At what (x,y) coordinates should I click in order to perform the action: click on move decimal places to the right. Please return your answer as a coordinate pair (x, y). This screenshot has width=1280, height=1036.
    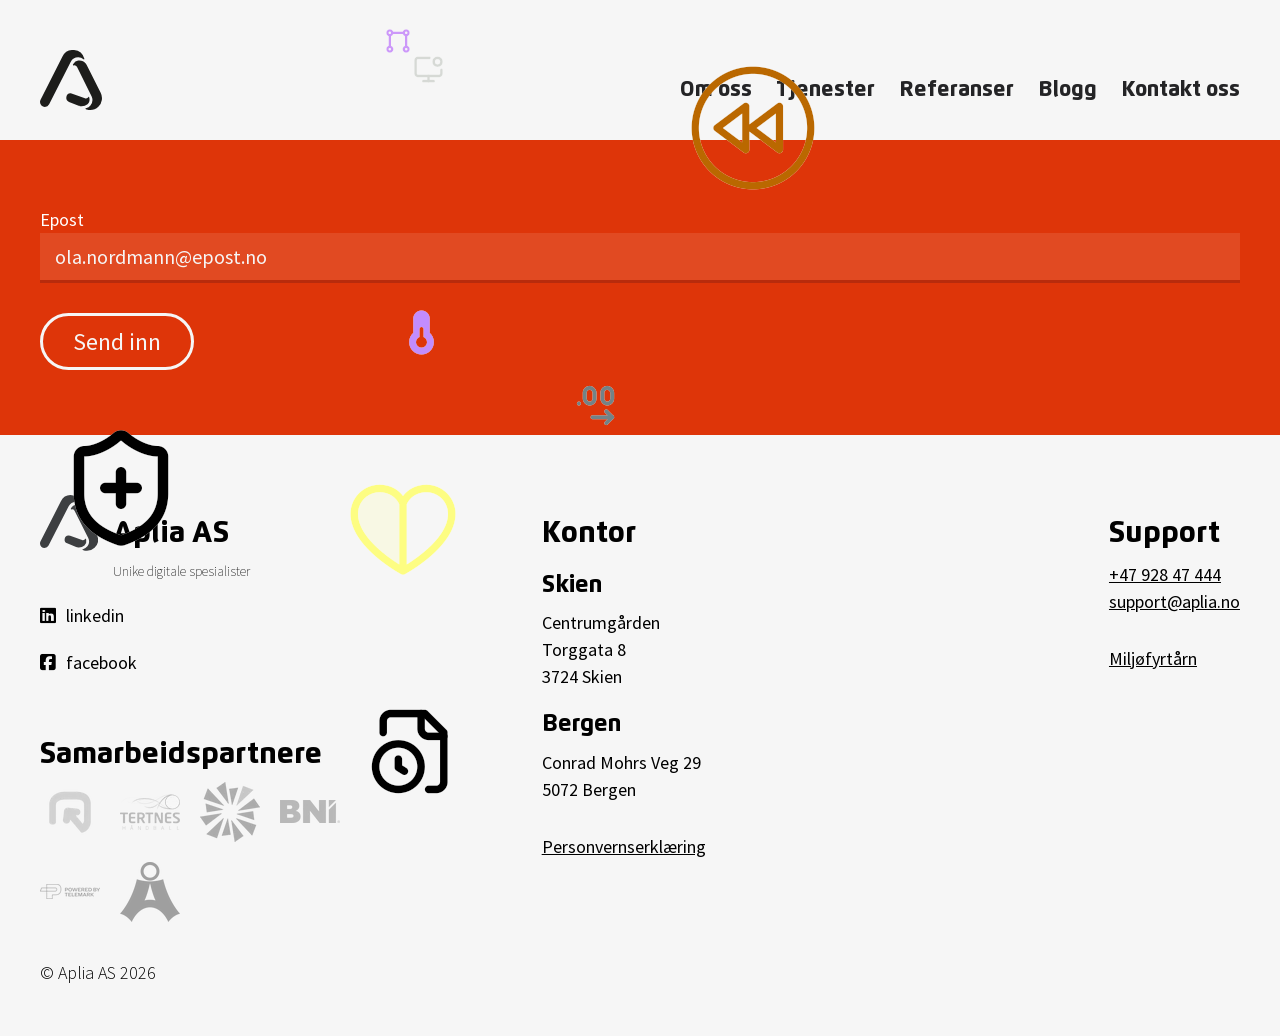
    Looking at the image, I should click on (596, 405).